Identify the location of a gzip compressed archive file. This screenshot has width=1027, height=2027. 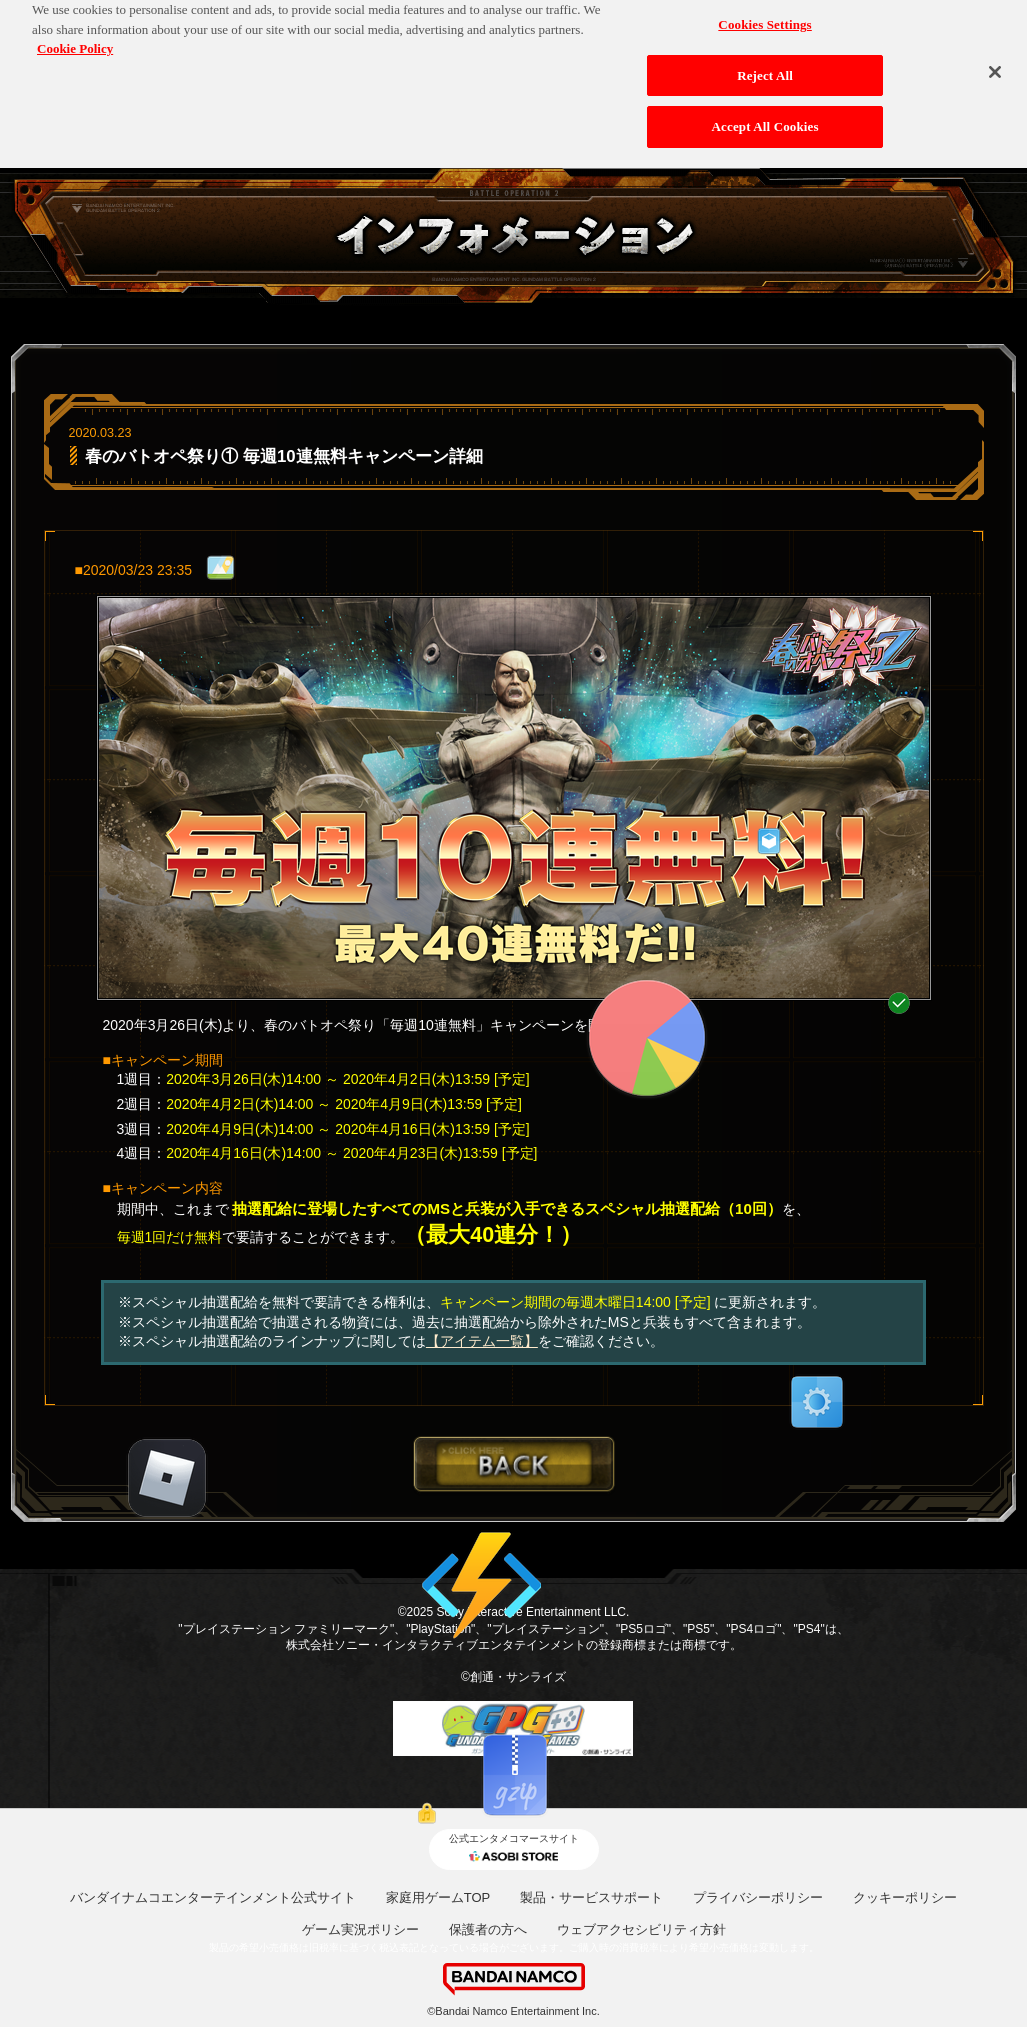
(515, 1775).